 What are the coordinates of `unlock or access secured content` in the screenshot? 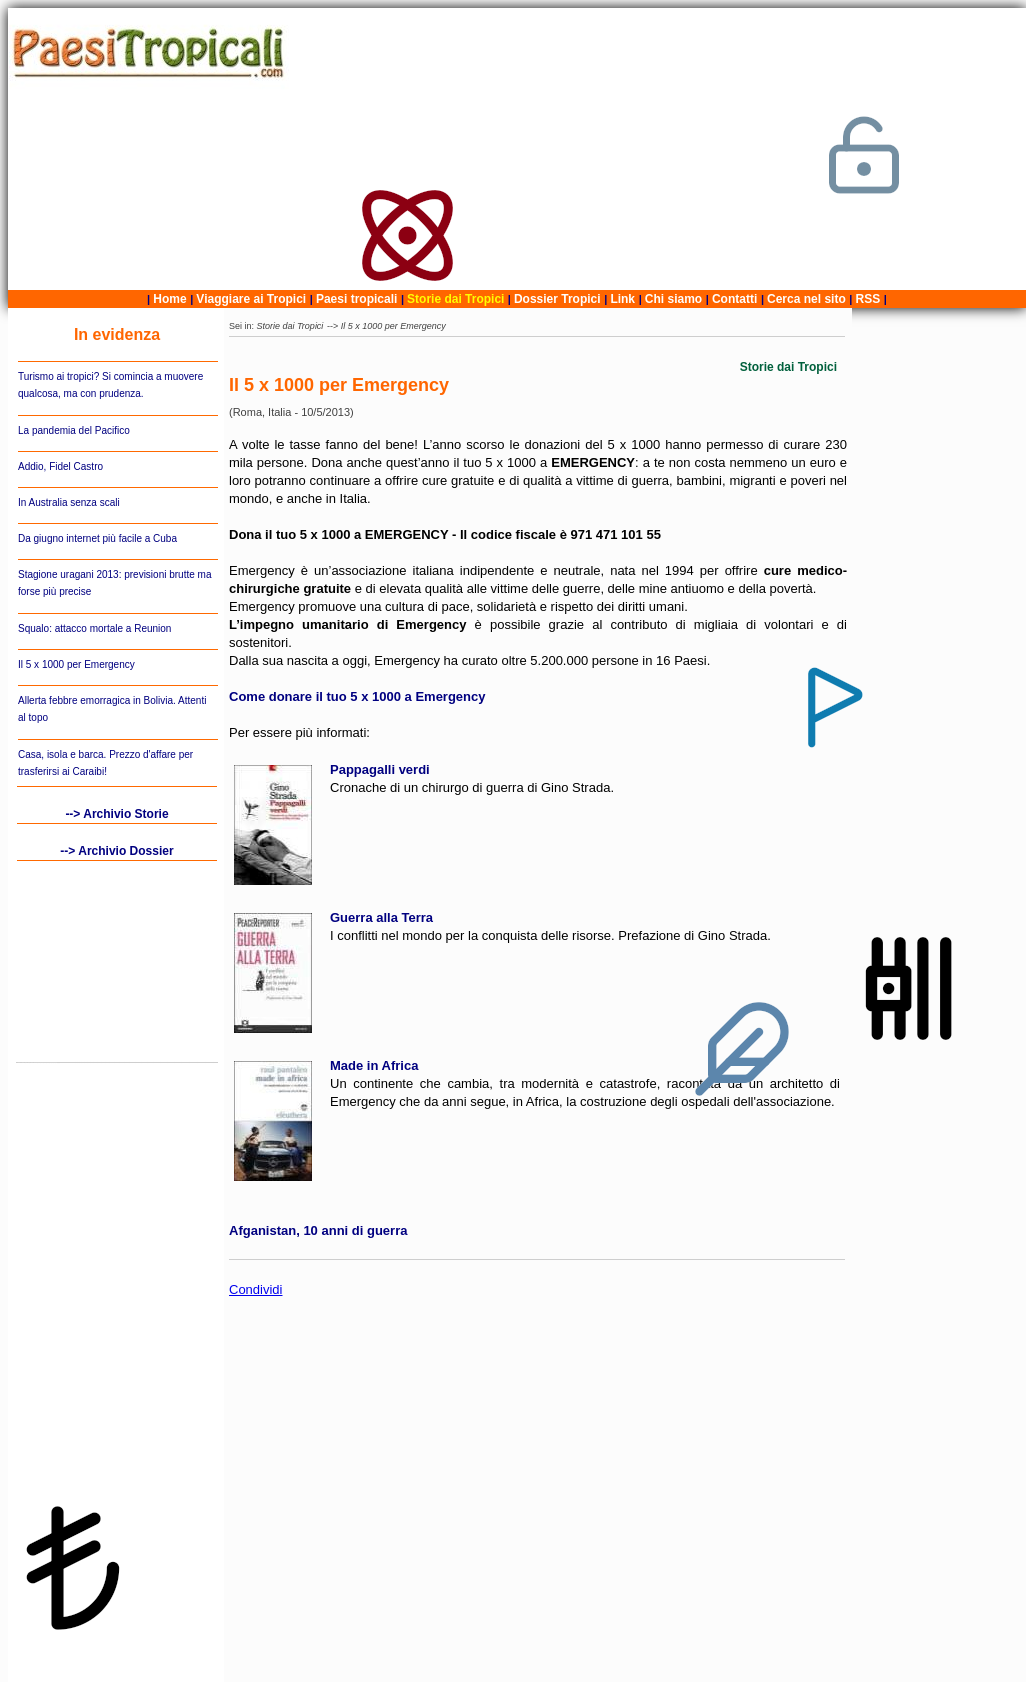 It's located at (864, 155).